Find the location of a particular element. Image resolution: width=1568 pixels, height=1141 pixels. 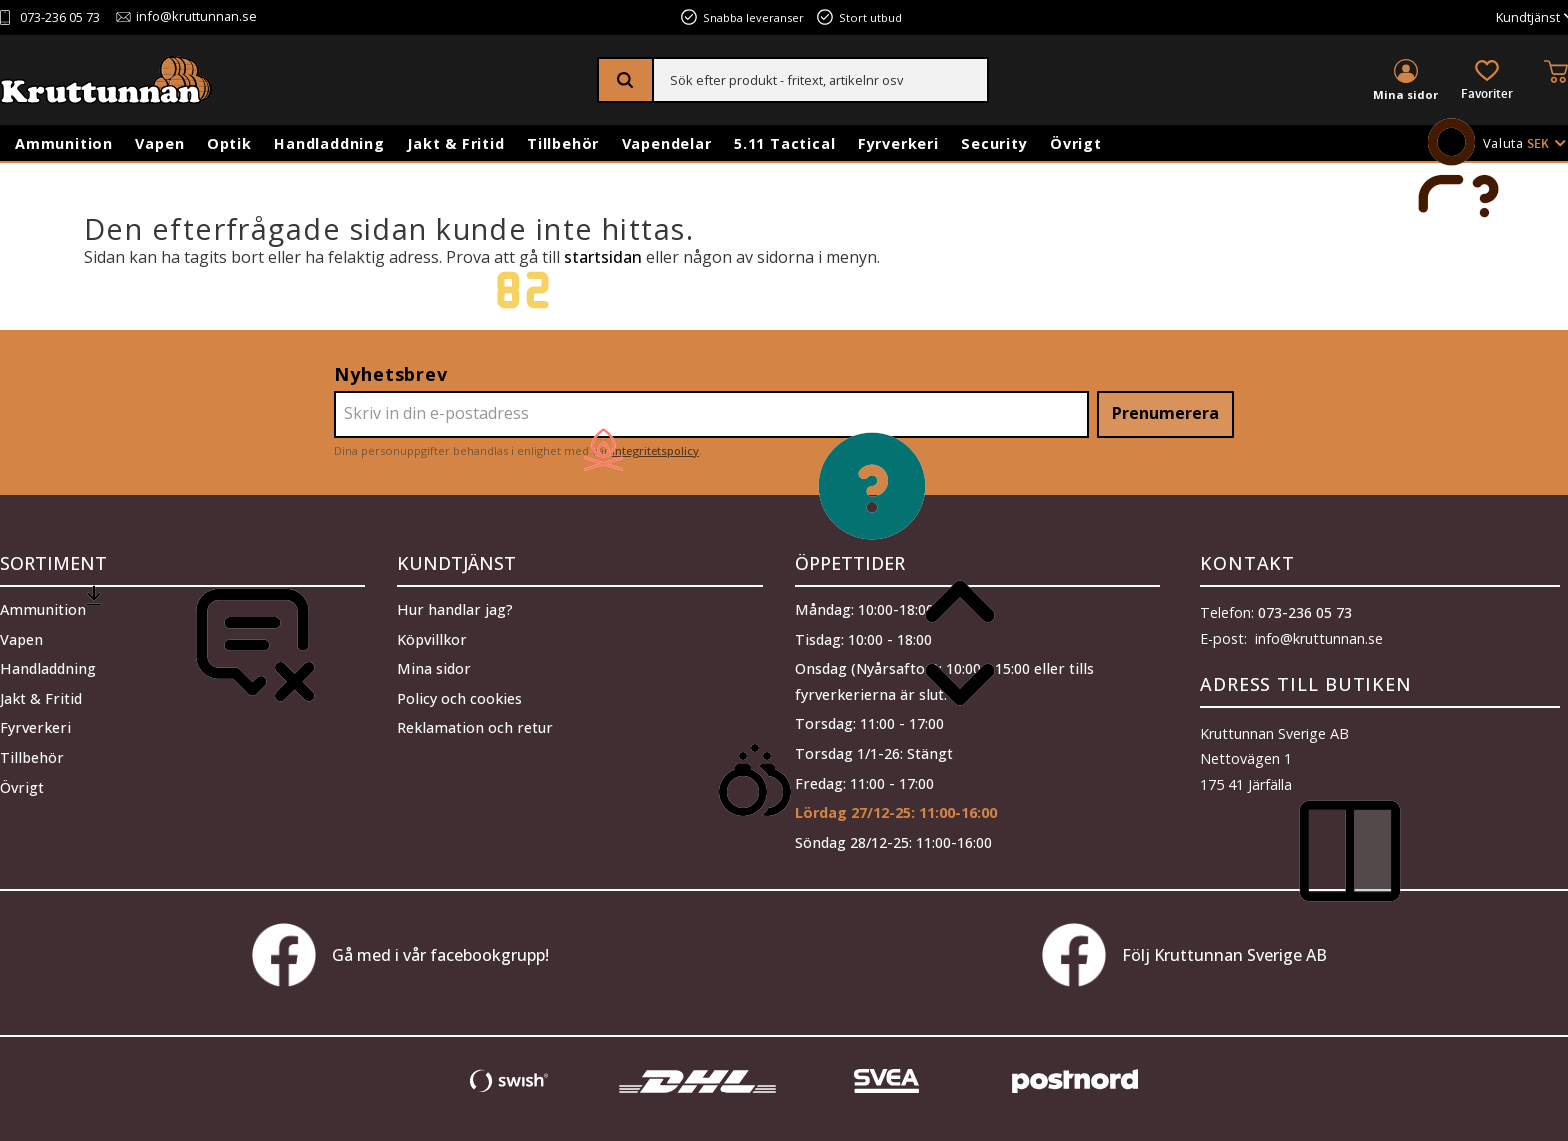

expand or collapse a dropdown menu is located at coordinates (960, 643).